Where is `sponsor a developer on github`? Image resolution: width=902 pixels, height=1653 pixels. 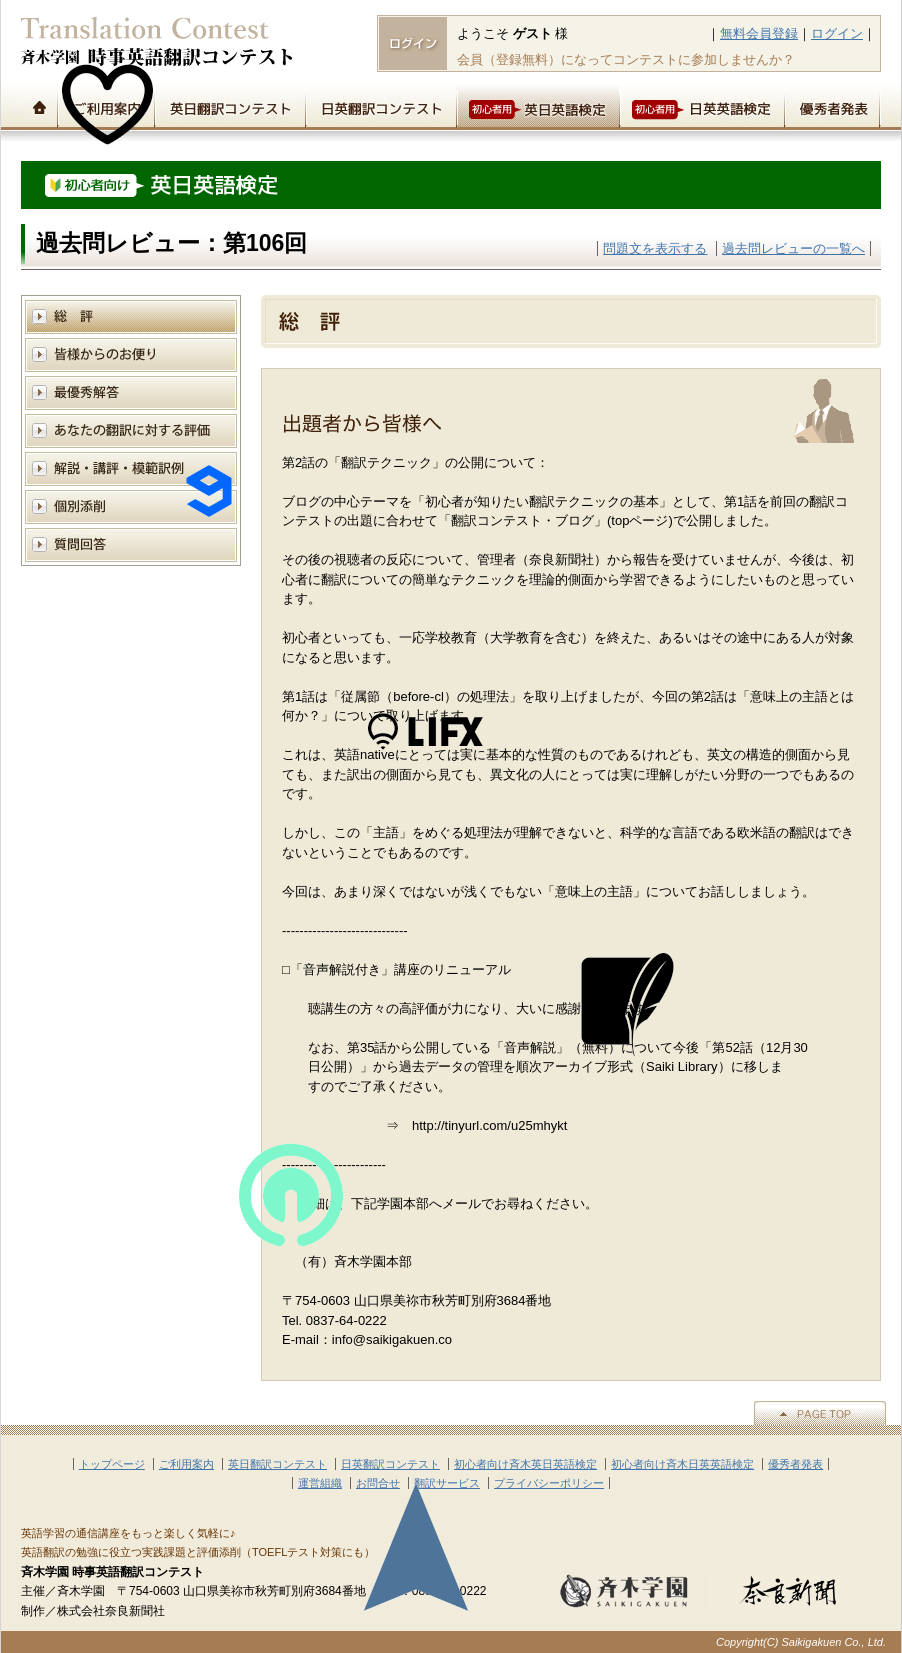
sponsor a developer on github is located at coordinates (107, 104).